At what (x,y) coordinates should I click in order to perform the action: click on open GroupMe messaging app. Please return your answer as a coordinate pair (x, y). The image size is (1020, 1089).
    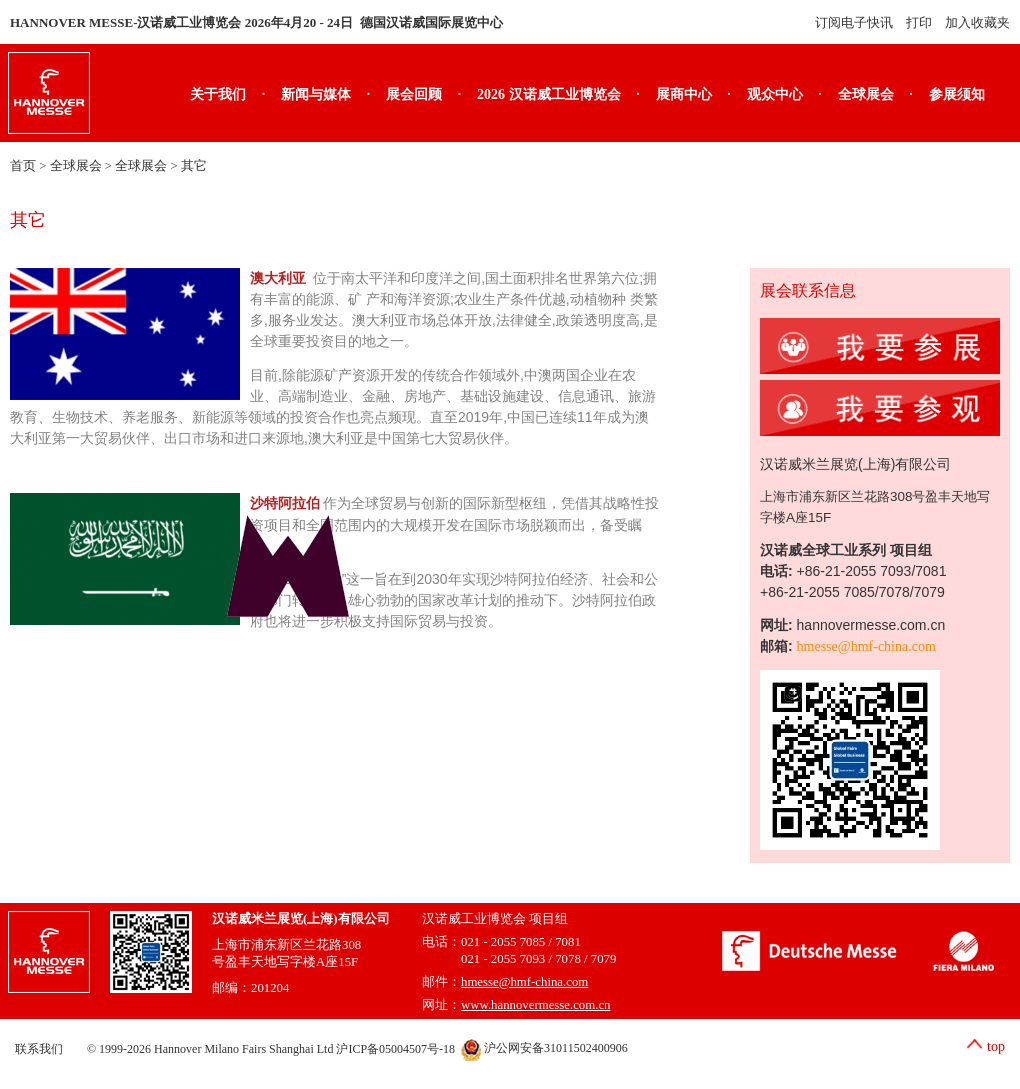
    Looking at the image, I should click on (793, 695).